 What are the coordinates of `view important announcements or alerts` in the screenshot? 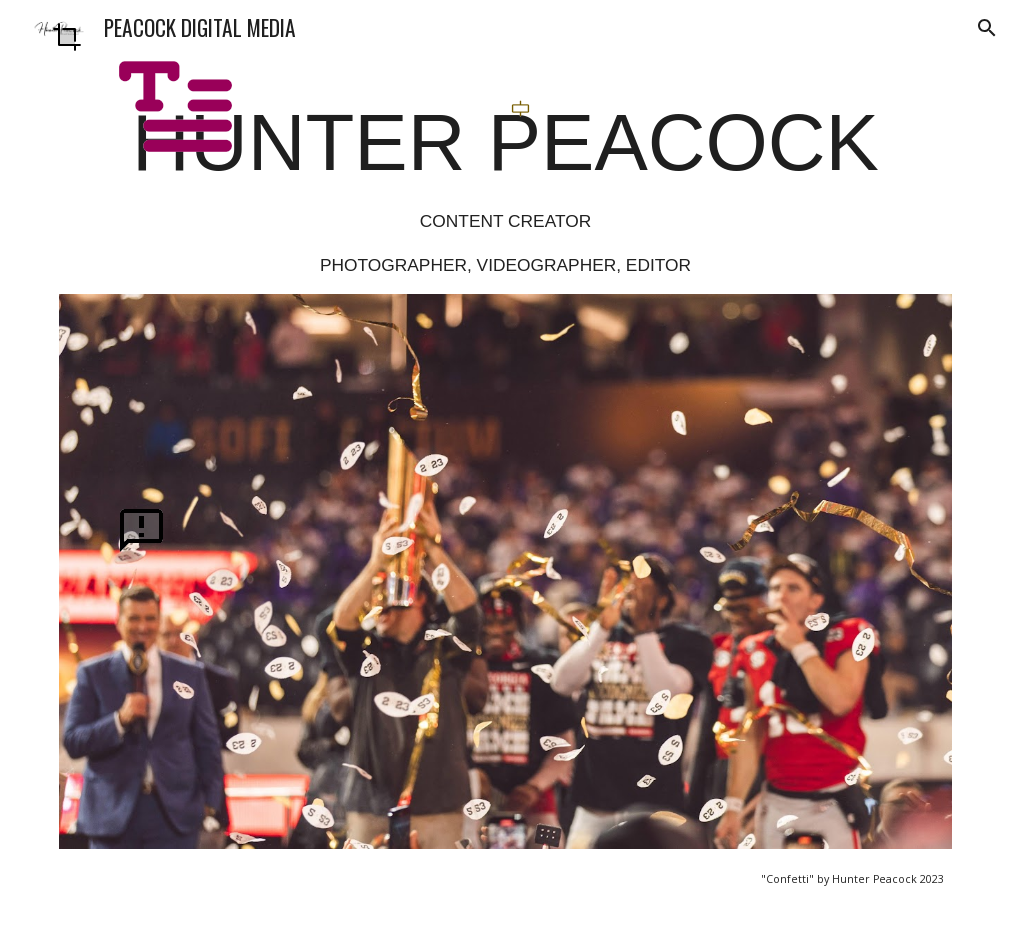 It's located at (141, 530).